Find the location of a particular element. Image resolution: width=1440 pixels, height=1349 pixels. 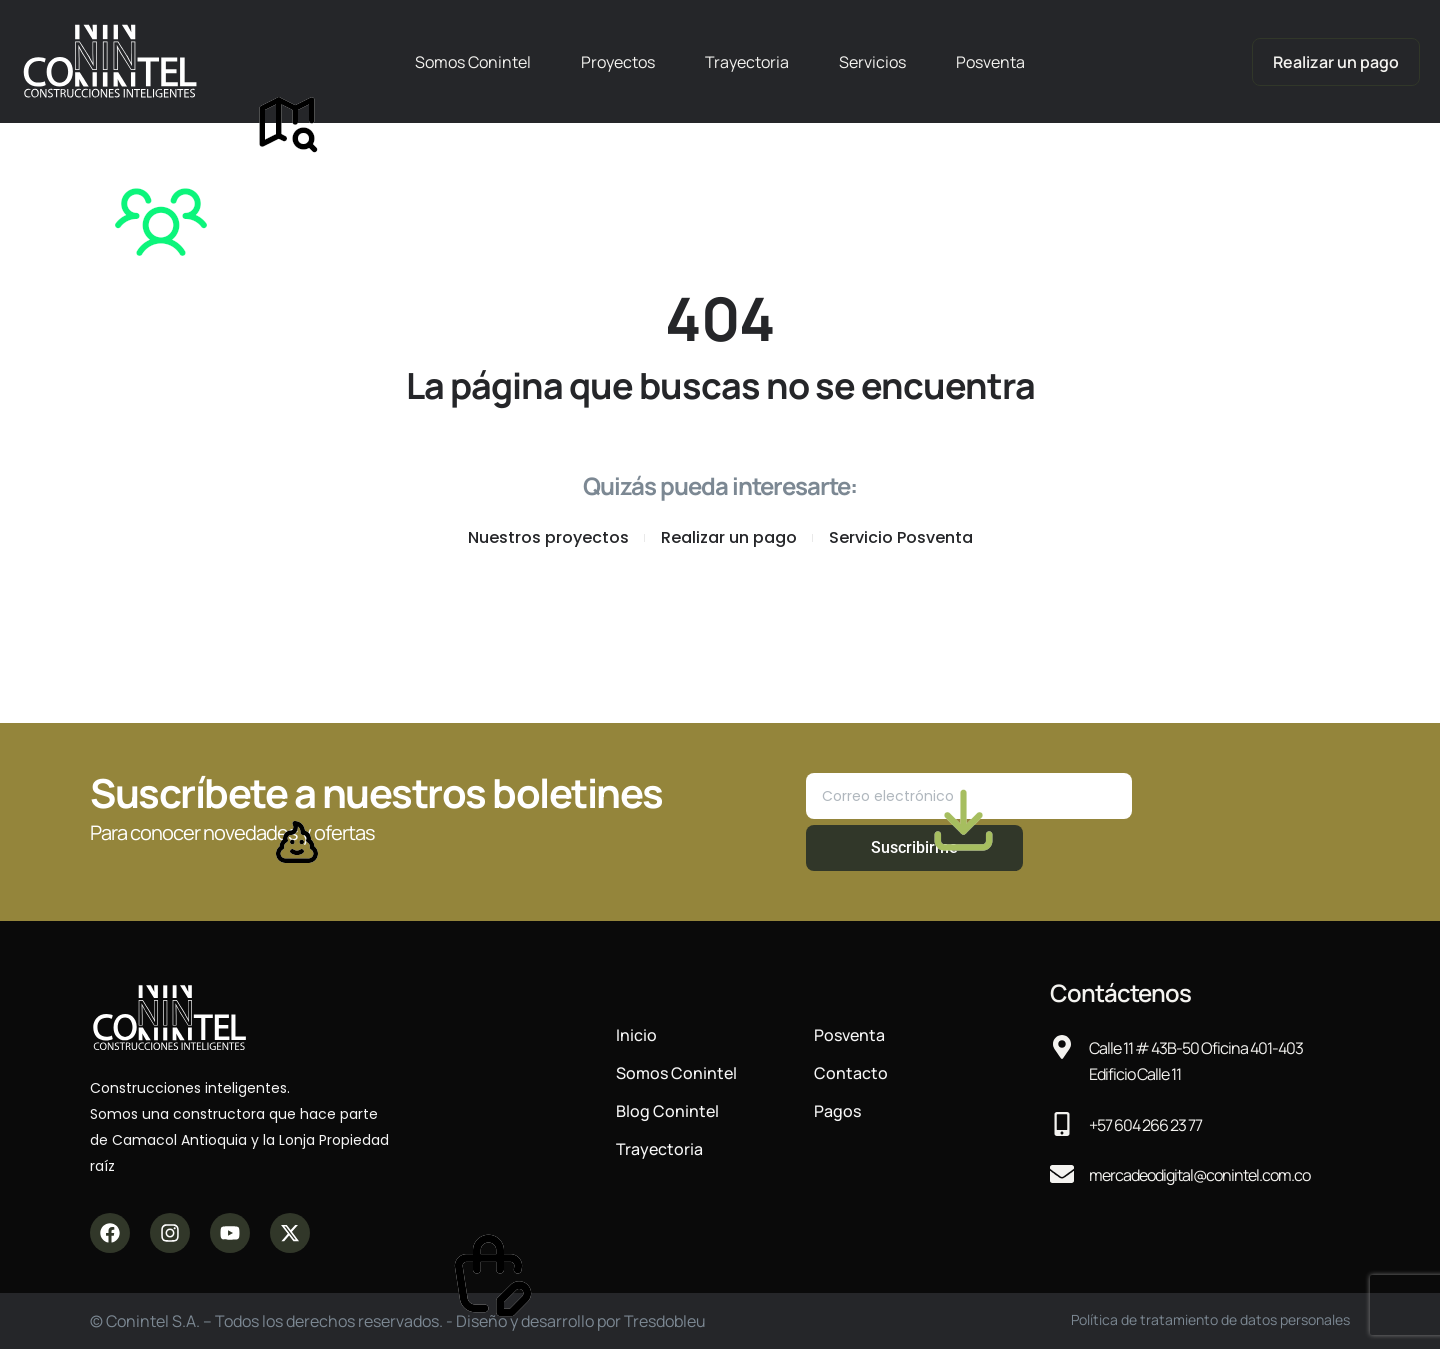

view group members or team is located at coordinates (161, 219).